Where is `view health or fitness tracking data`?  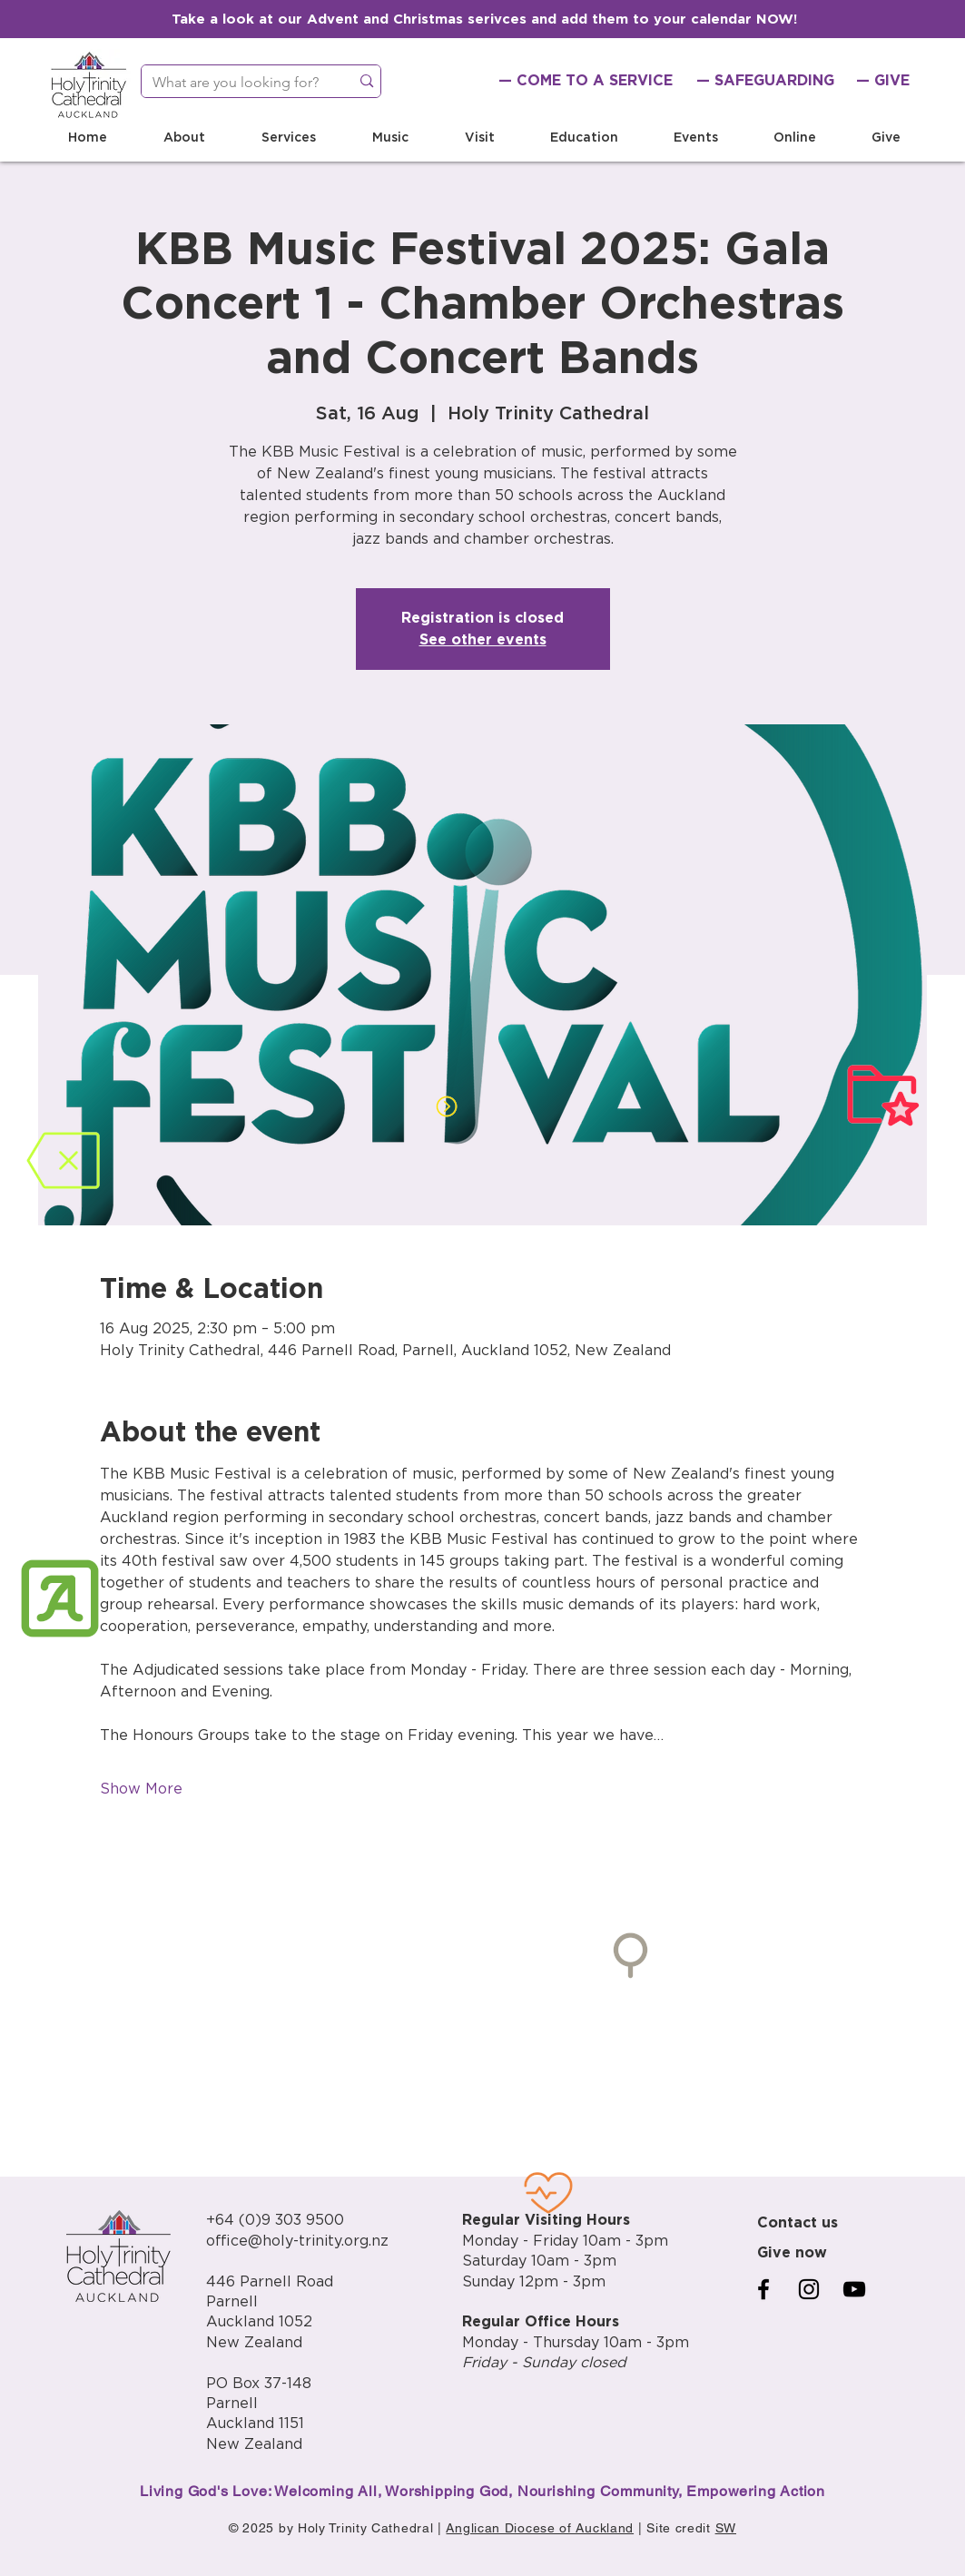
view health or fitness tracking data is located at coordinates (548, 2191).